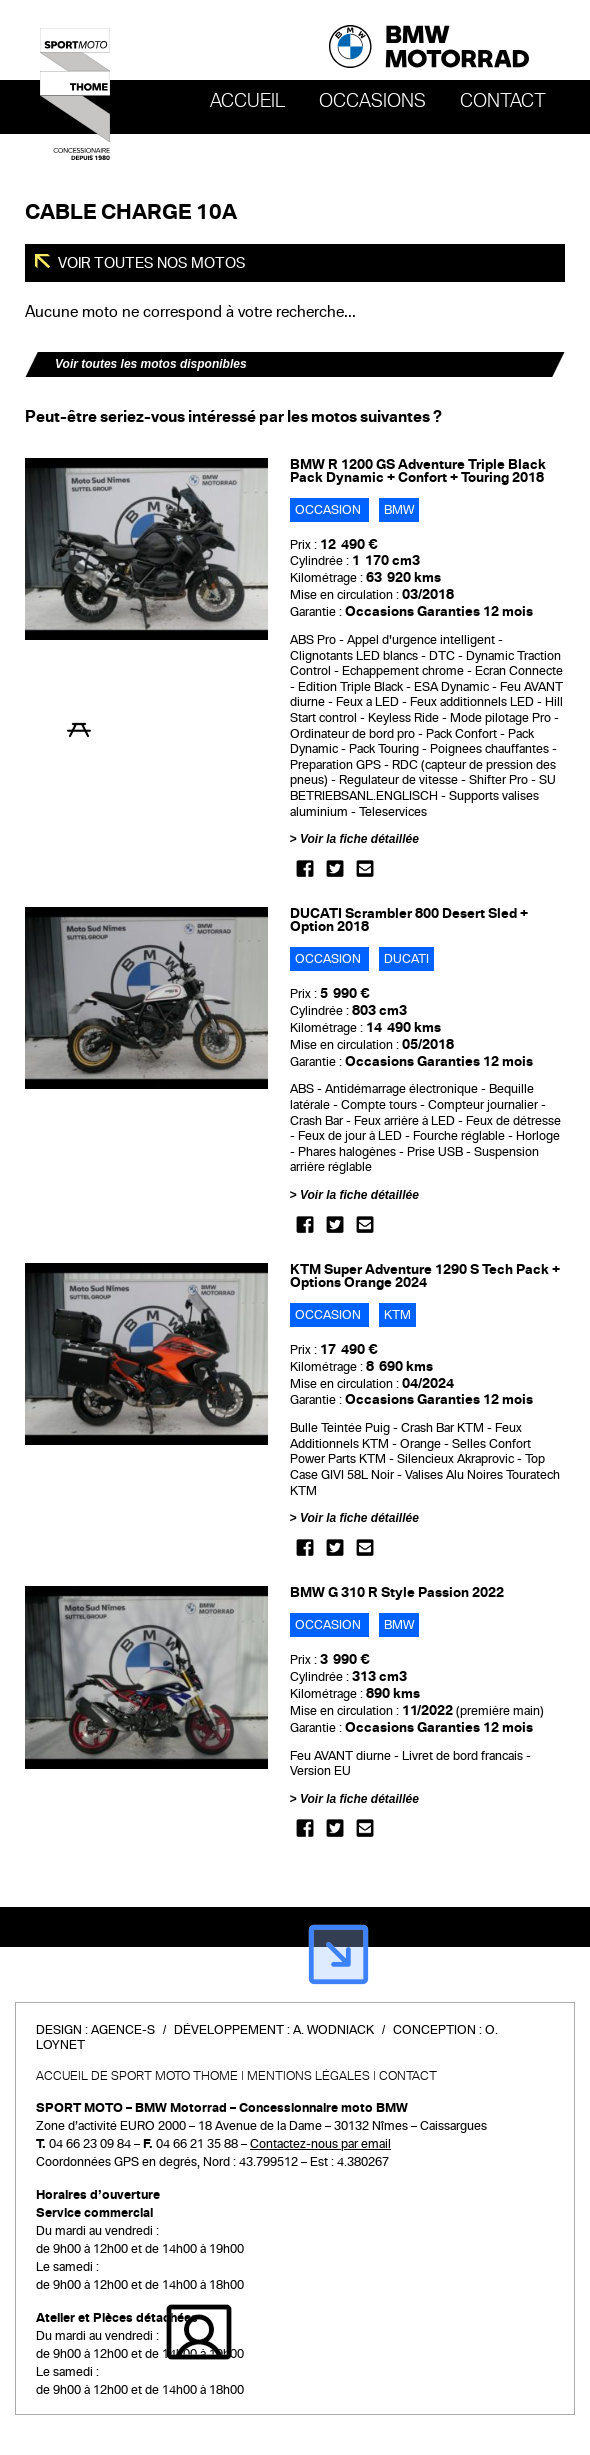  What do you see at coordinates (199, 2332) in the screenshot?
I see `view user profile card` at bounding box center [199, 2332].